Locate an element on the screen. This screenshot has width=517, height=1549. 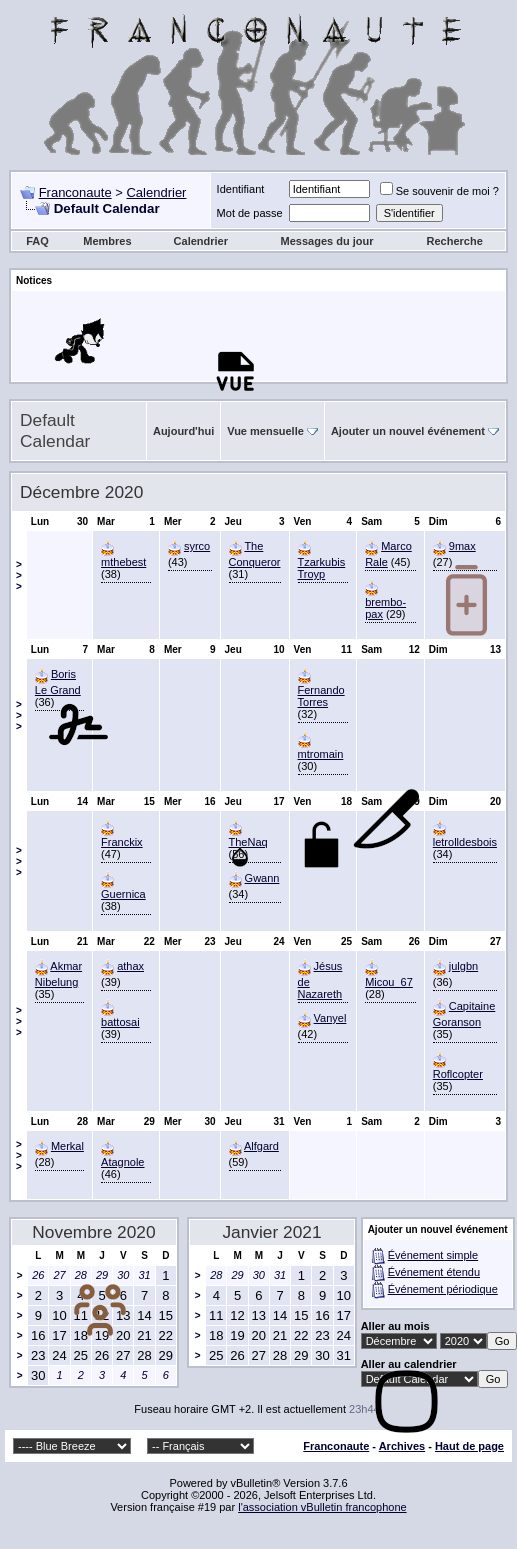
view group members or team roster is located at coordinates (100, 1310).